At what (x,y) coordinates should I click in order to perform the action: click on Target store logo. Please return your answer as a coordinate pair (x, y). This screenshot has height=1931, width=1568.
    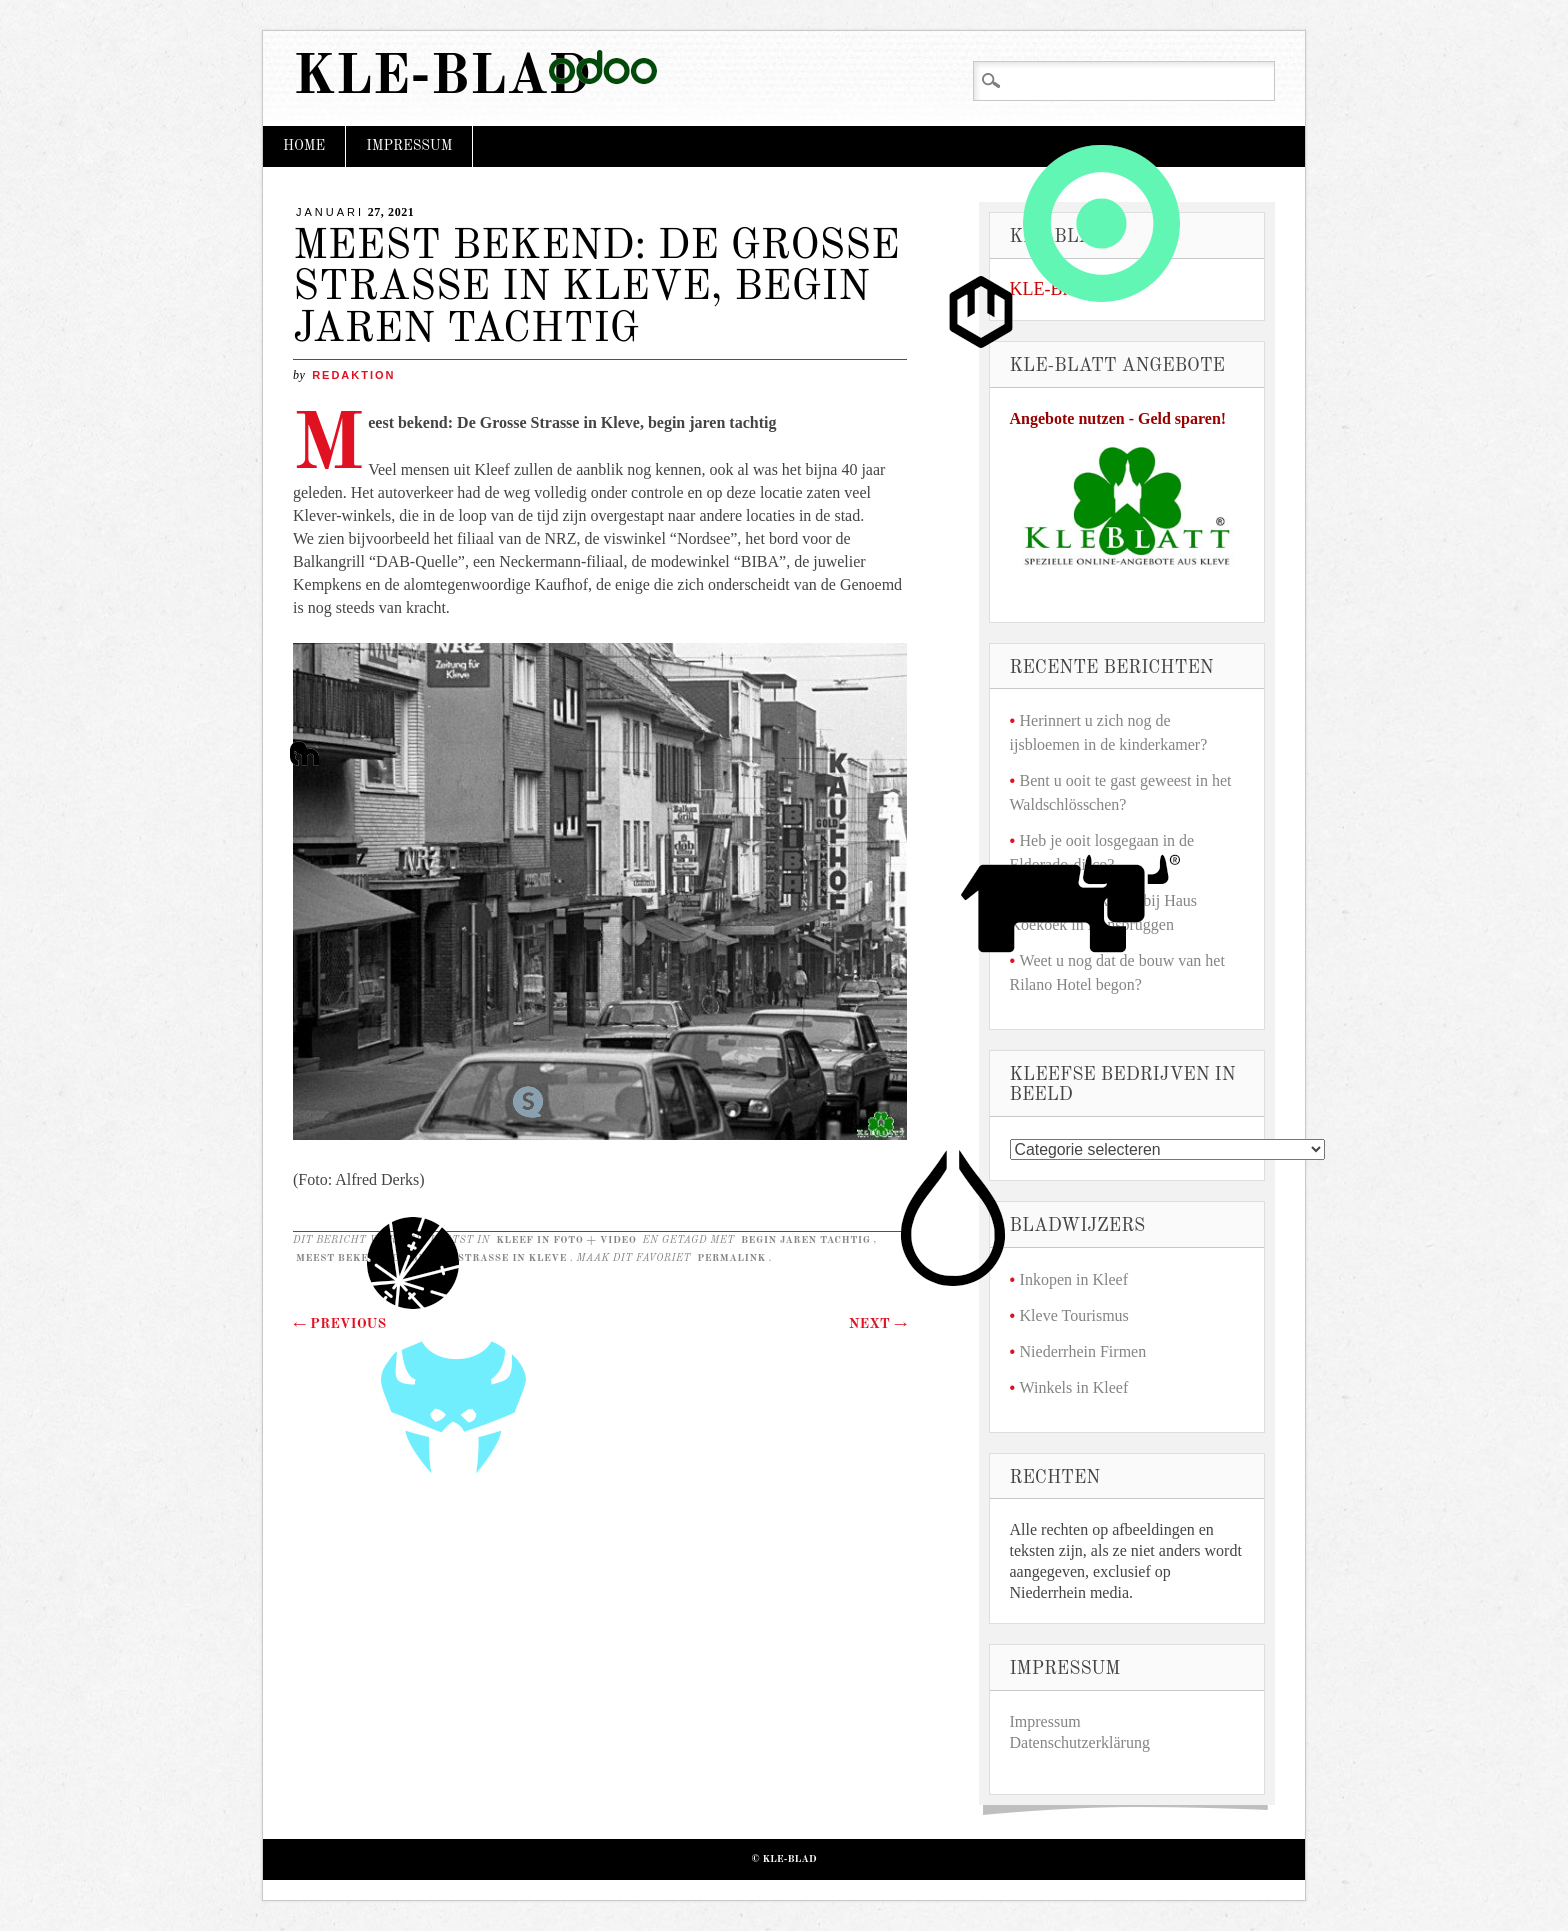
    Looking at the image, I should click on (1101, 223).